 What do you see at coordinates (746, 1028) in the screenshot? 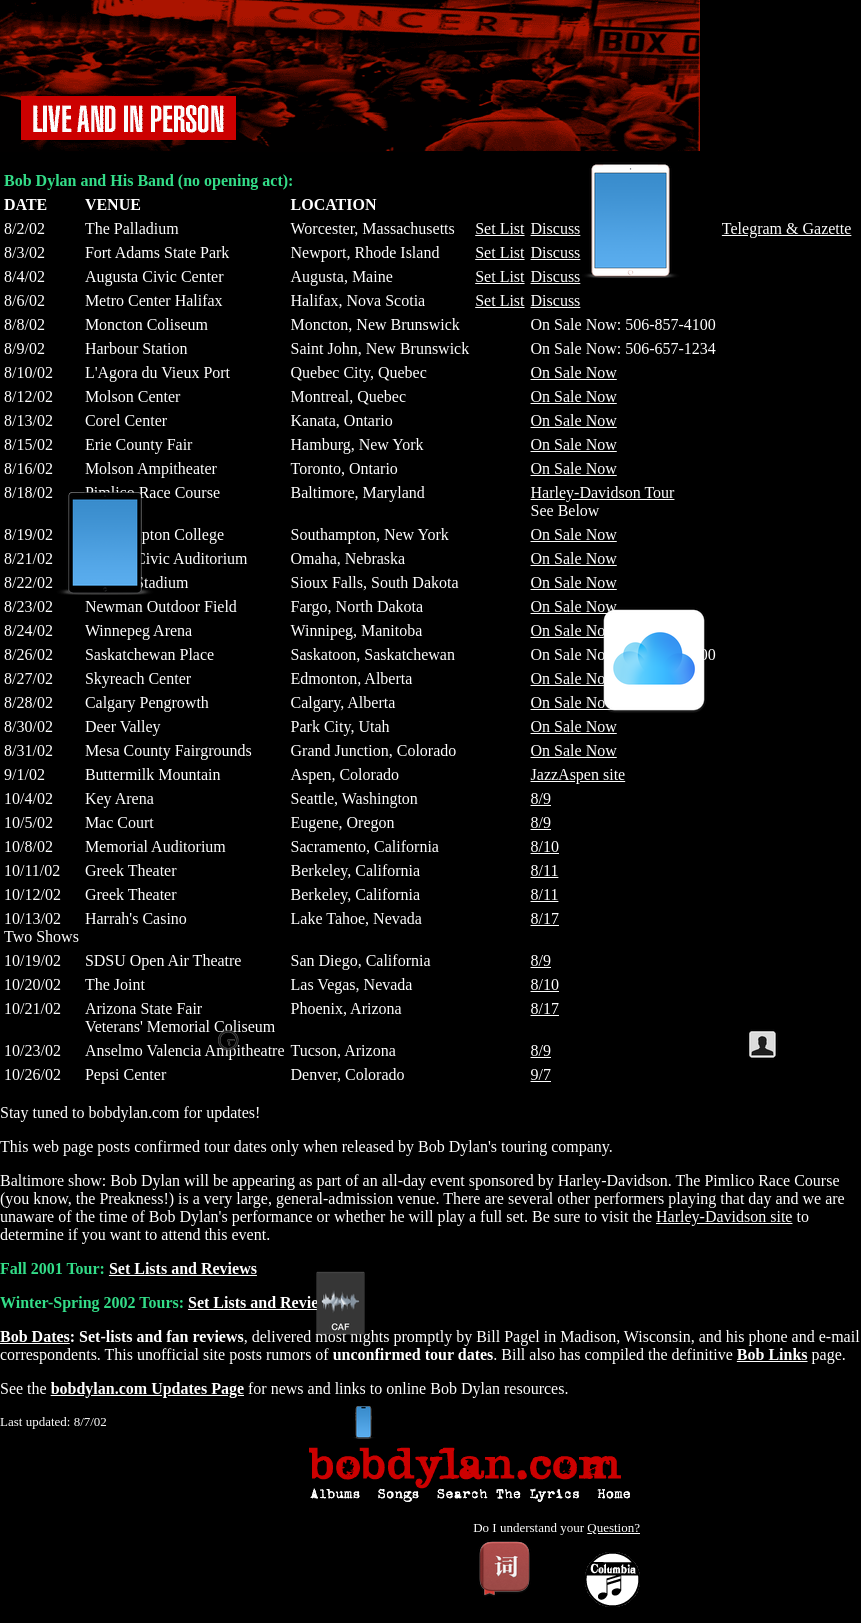
I see `indicates user-generated content in the library` at bounding box center [746, 1028].